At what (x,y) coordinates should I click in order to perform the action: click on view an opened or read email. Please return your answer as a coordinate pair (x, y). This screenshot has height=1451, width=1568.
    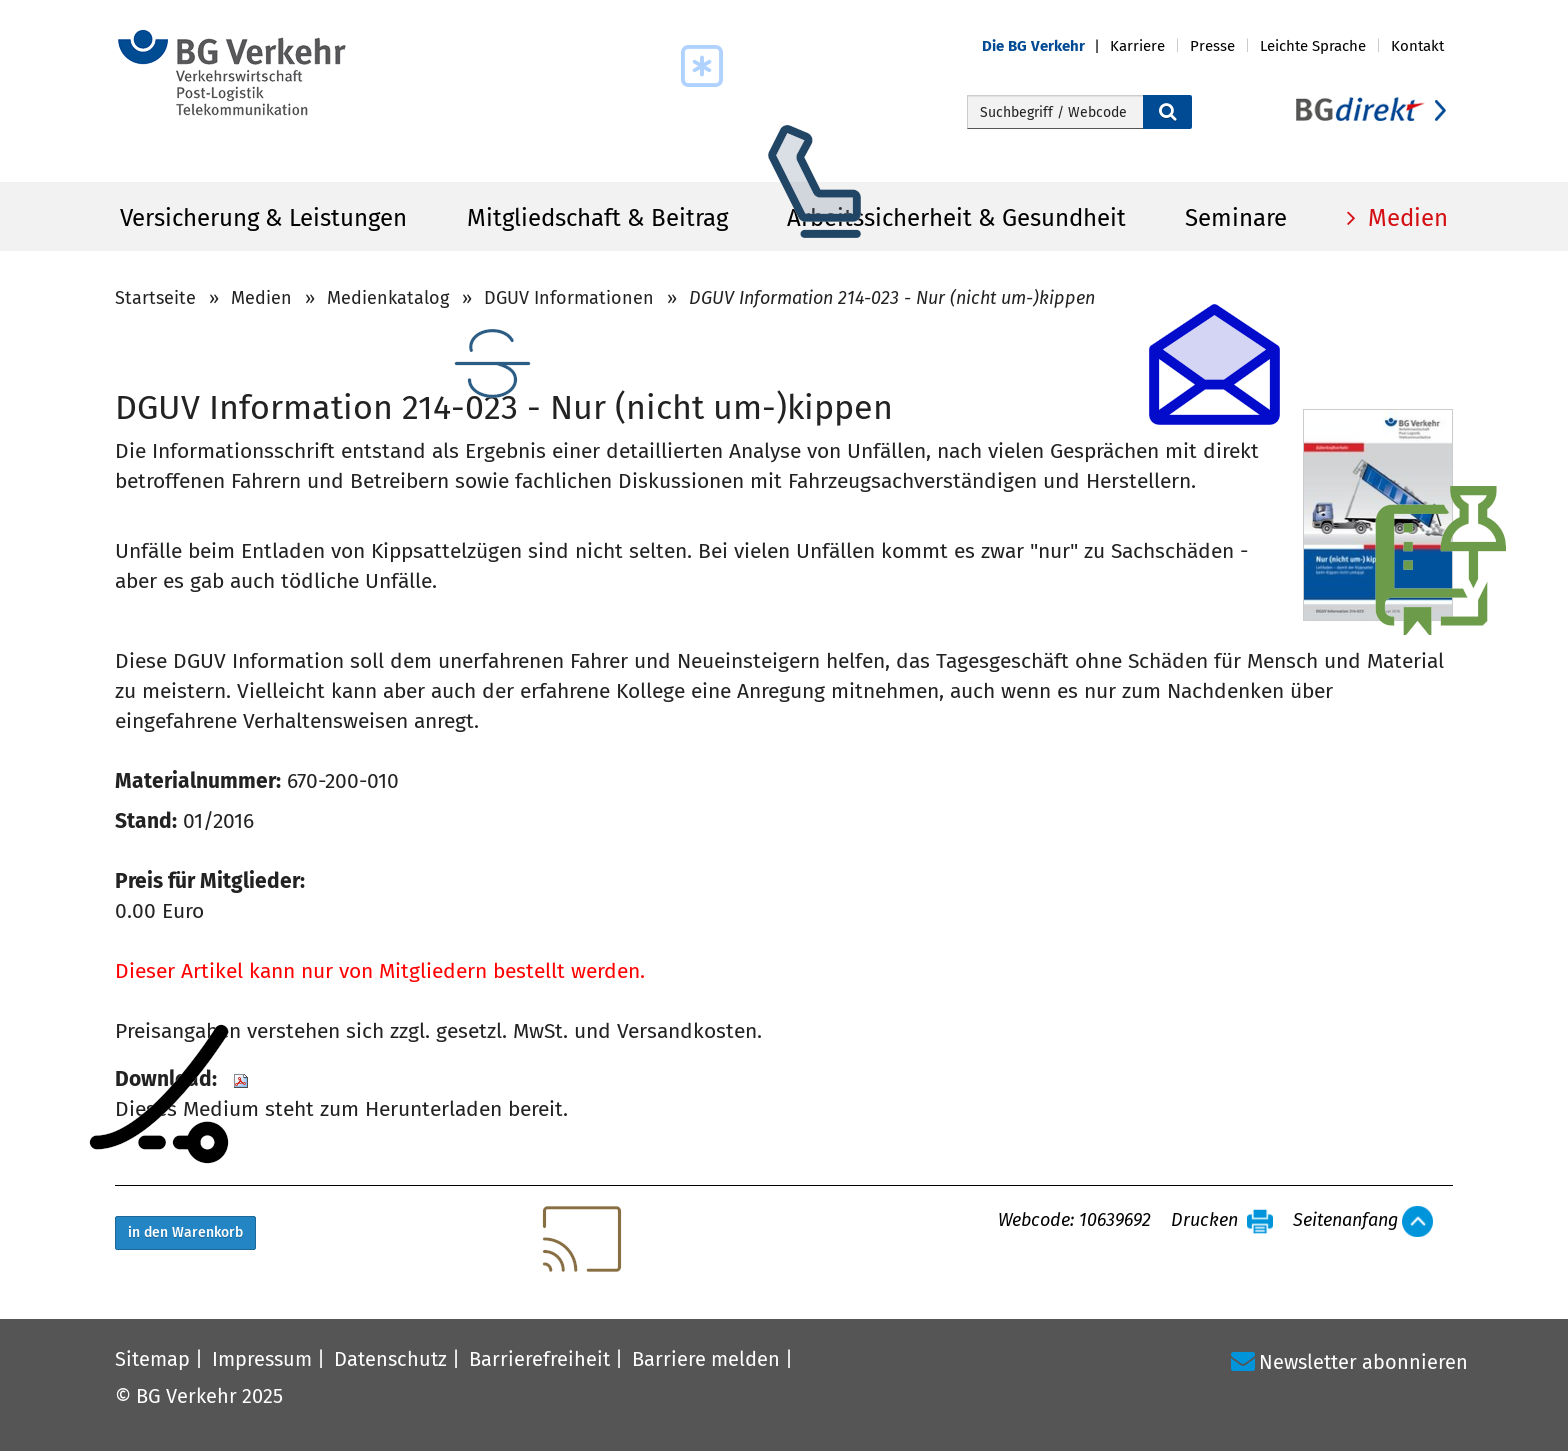
    Looking at the image, I should click on (1214, 369).